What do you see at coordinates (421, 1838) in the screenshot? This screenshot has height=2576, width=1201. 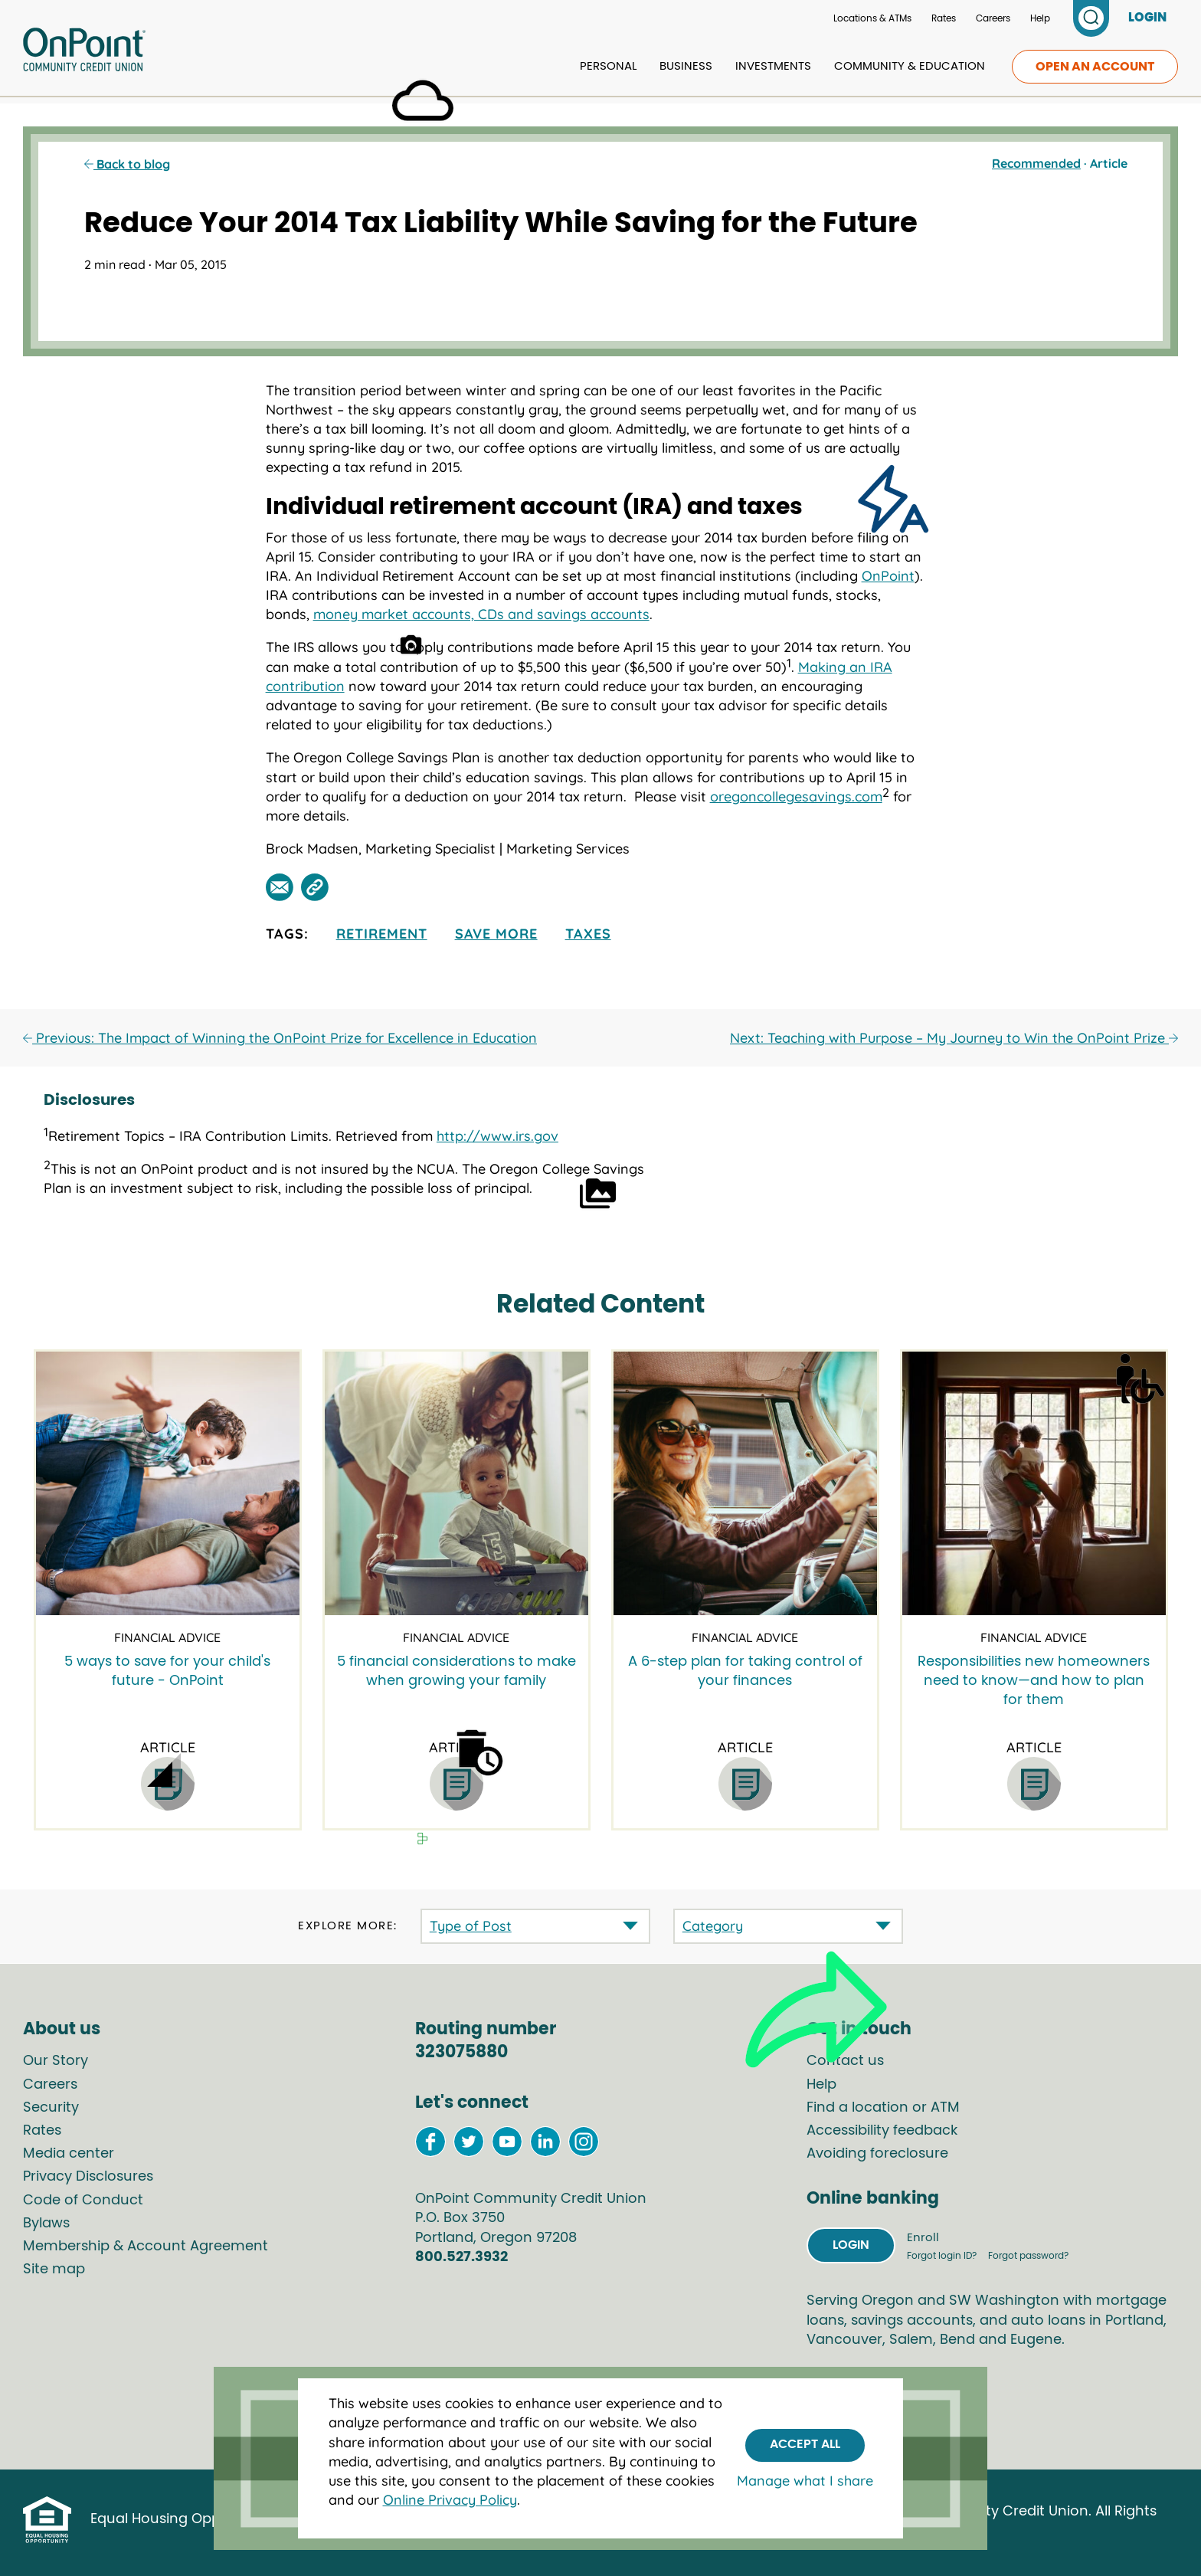 I see `open Replit coding environment` at bounding box center [421, 1838].